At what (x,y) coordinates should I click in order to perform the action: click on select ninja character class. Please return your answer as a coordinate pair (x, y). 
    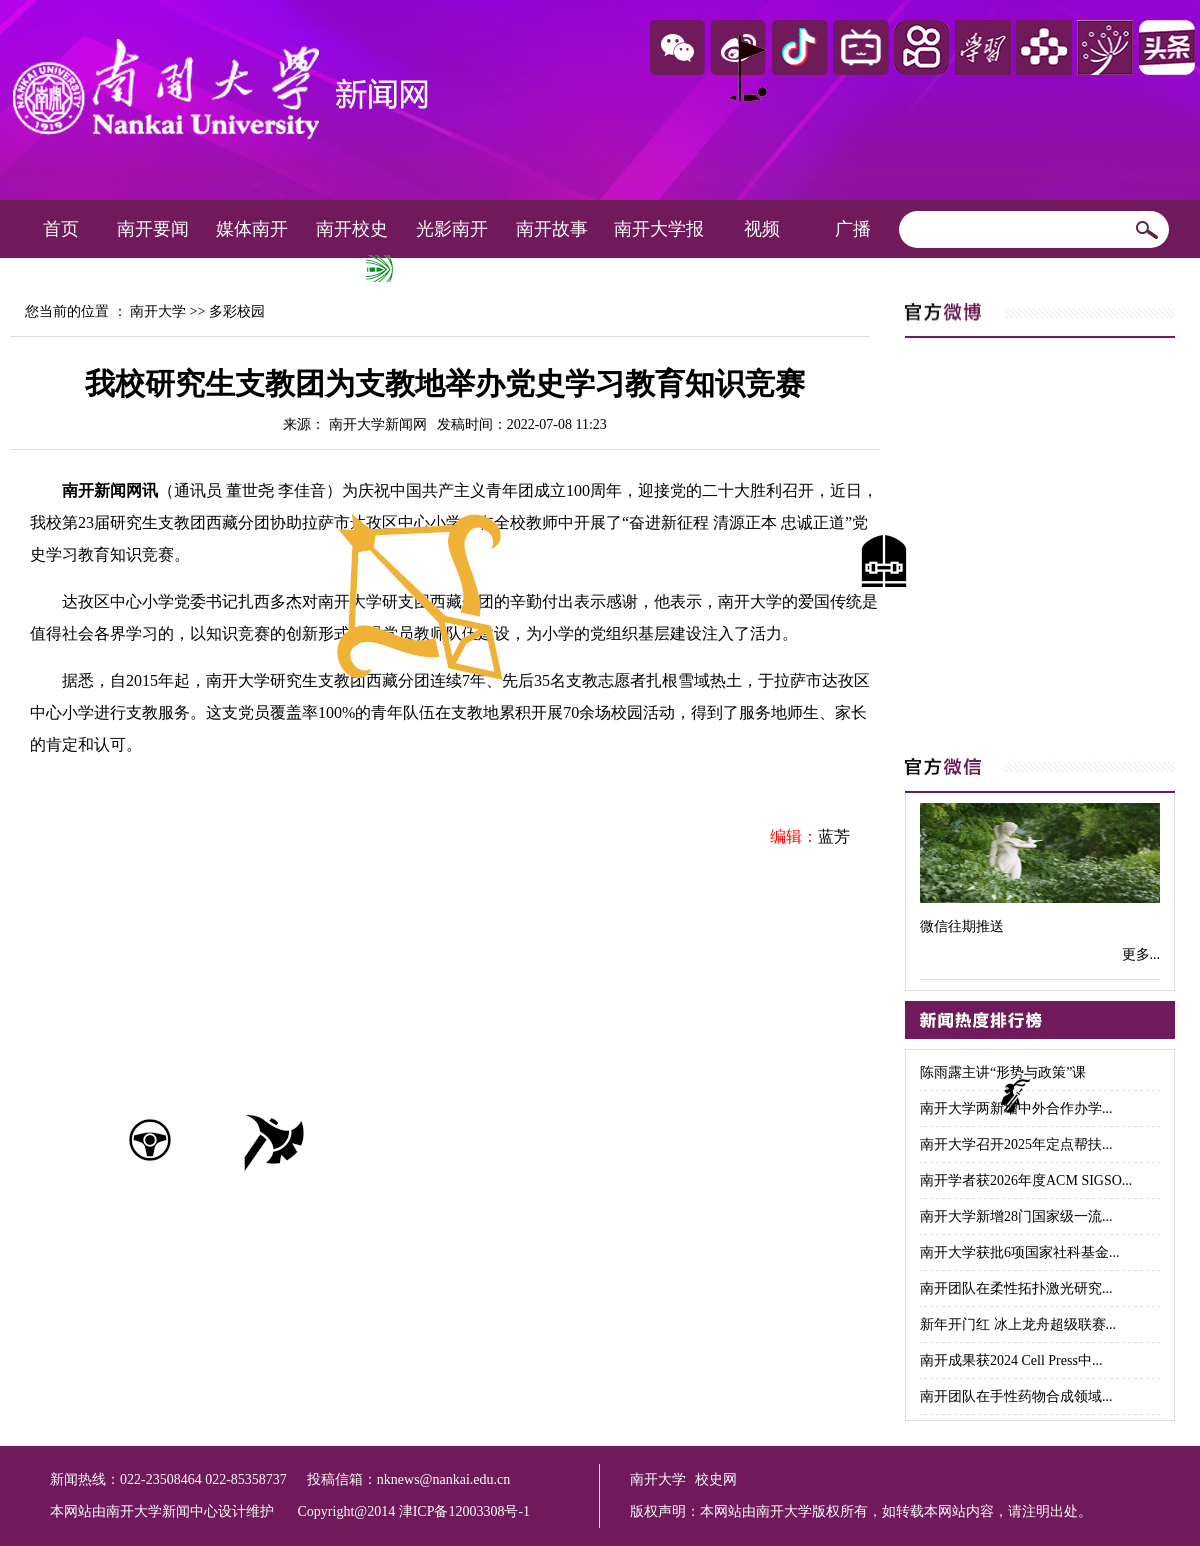
    Looking at the image, I should click on (1015, 1095).